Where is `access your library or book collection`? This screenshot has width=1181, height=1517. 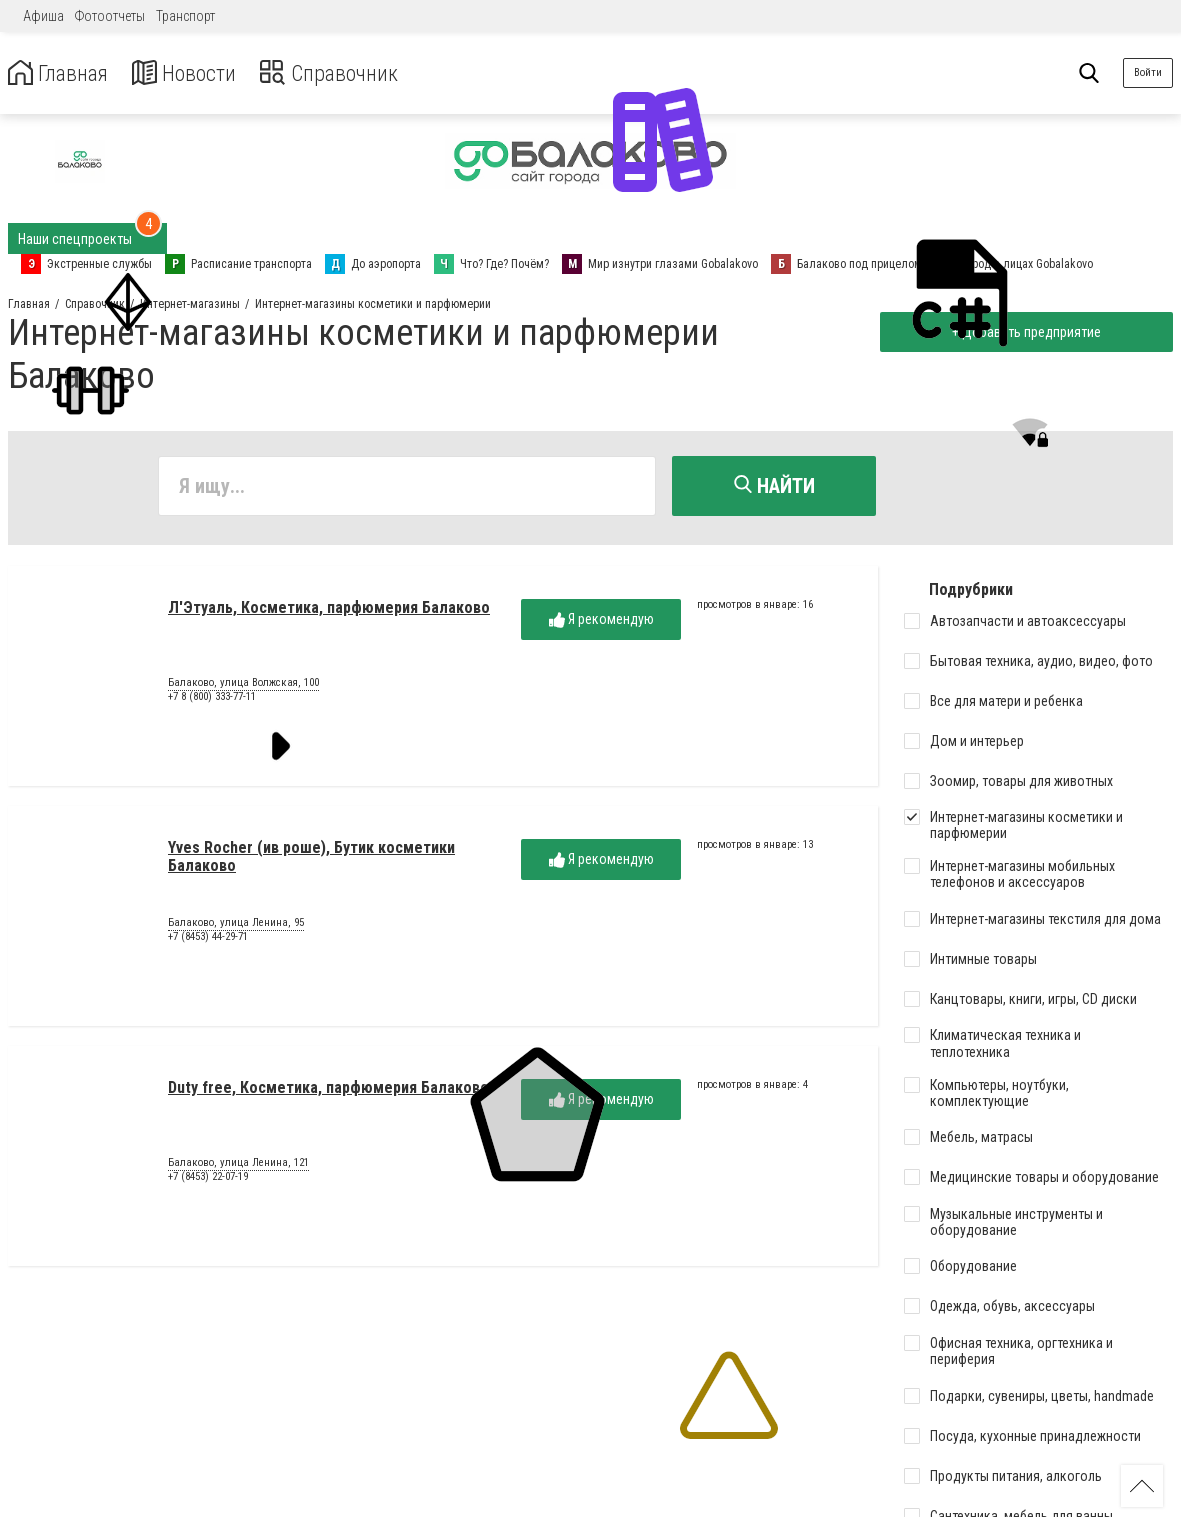 access your library or book collection is located at coordinates (659, 142).